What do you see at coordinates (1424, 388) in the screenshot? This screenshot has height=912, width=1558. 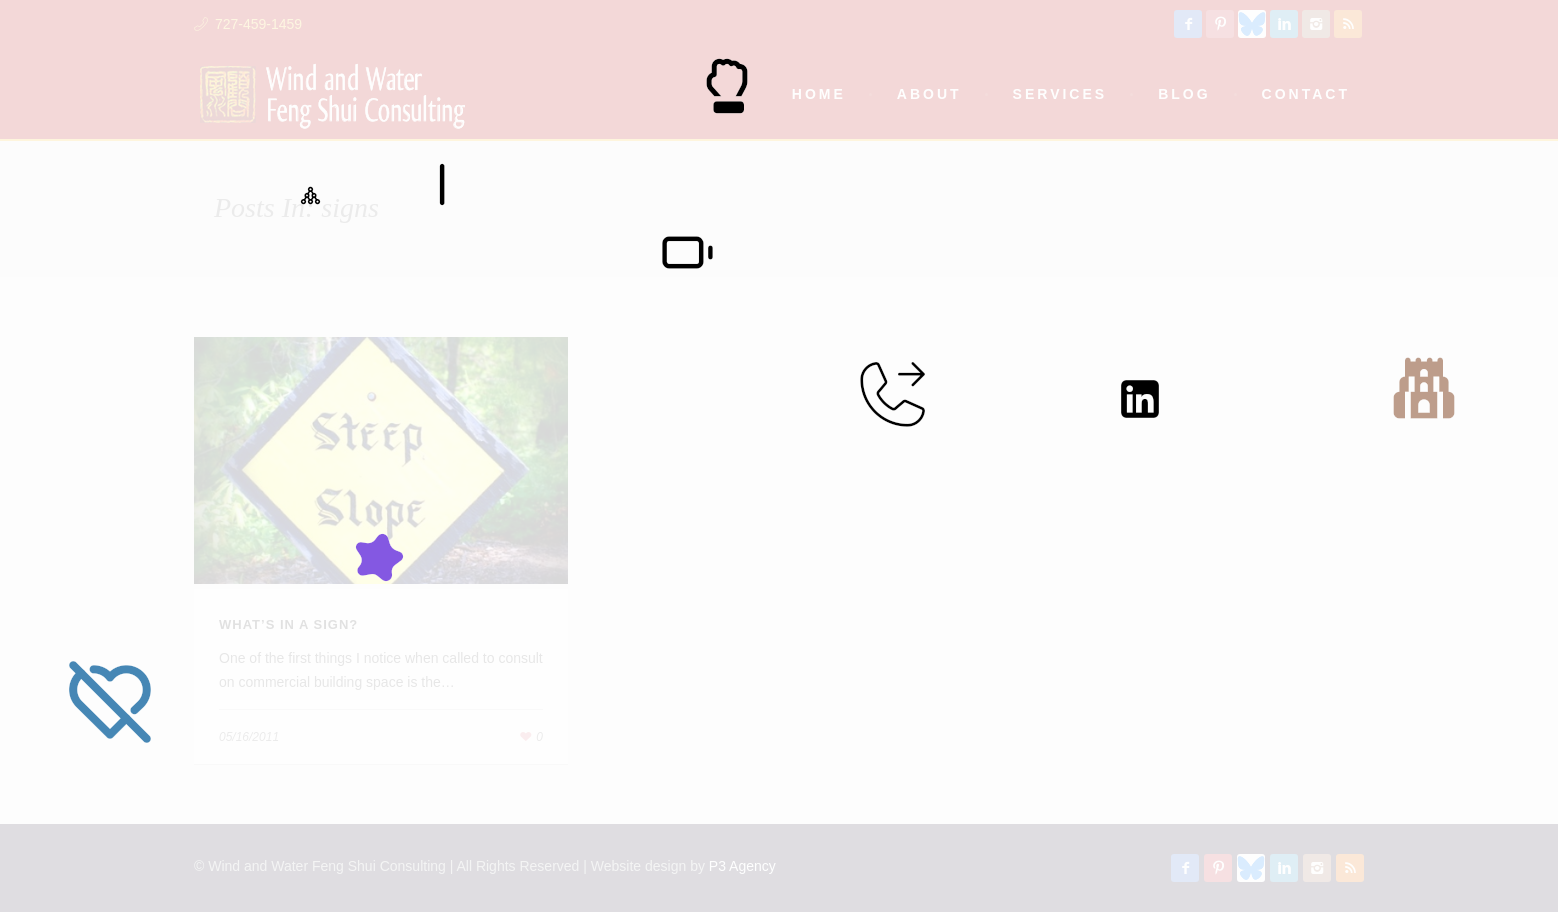 I see `indicates a hindu temple or religious site` at bounding box center [1424, 388].